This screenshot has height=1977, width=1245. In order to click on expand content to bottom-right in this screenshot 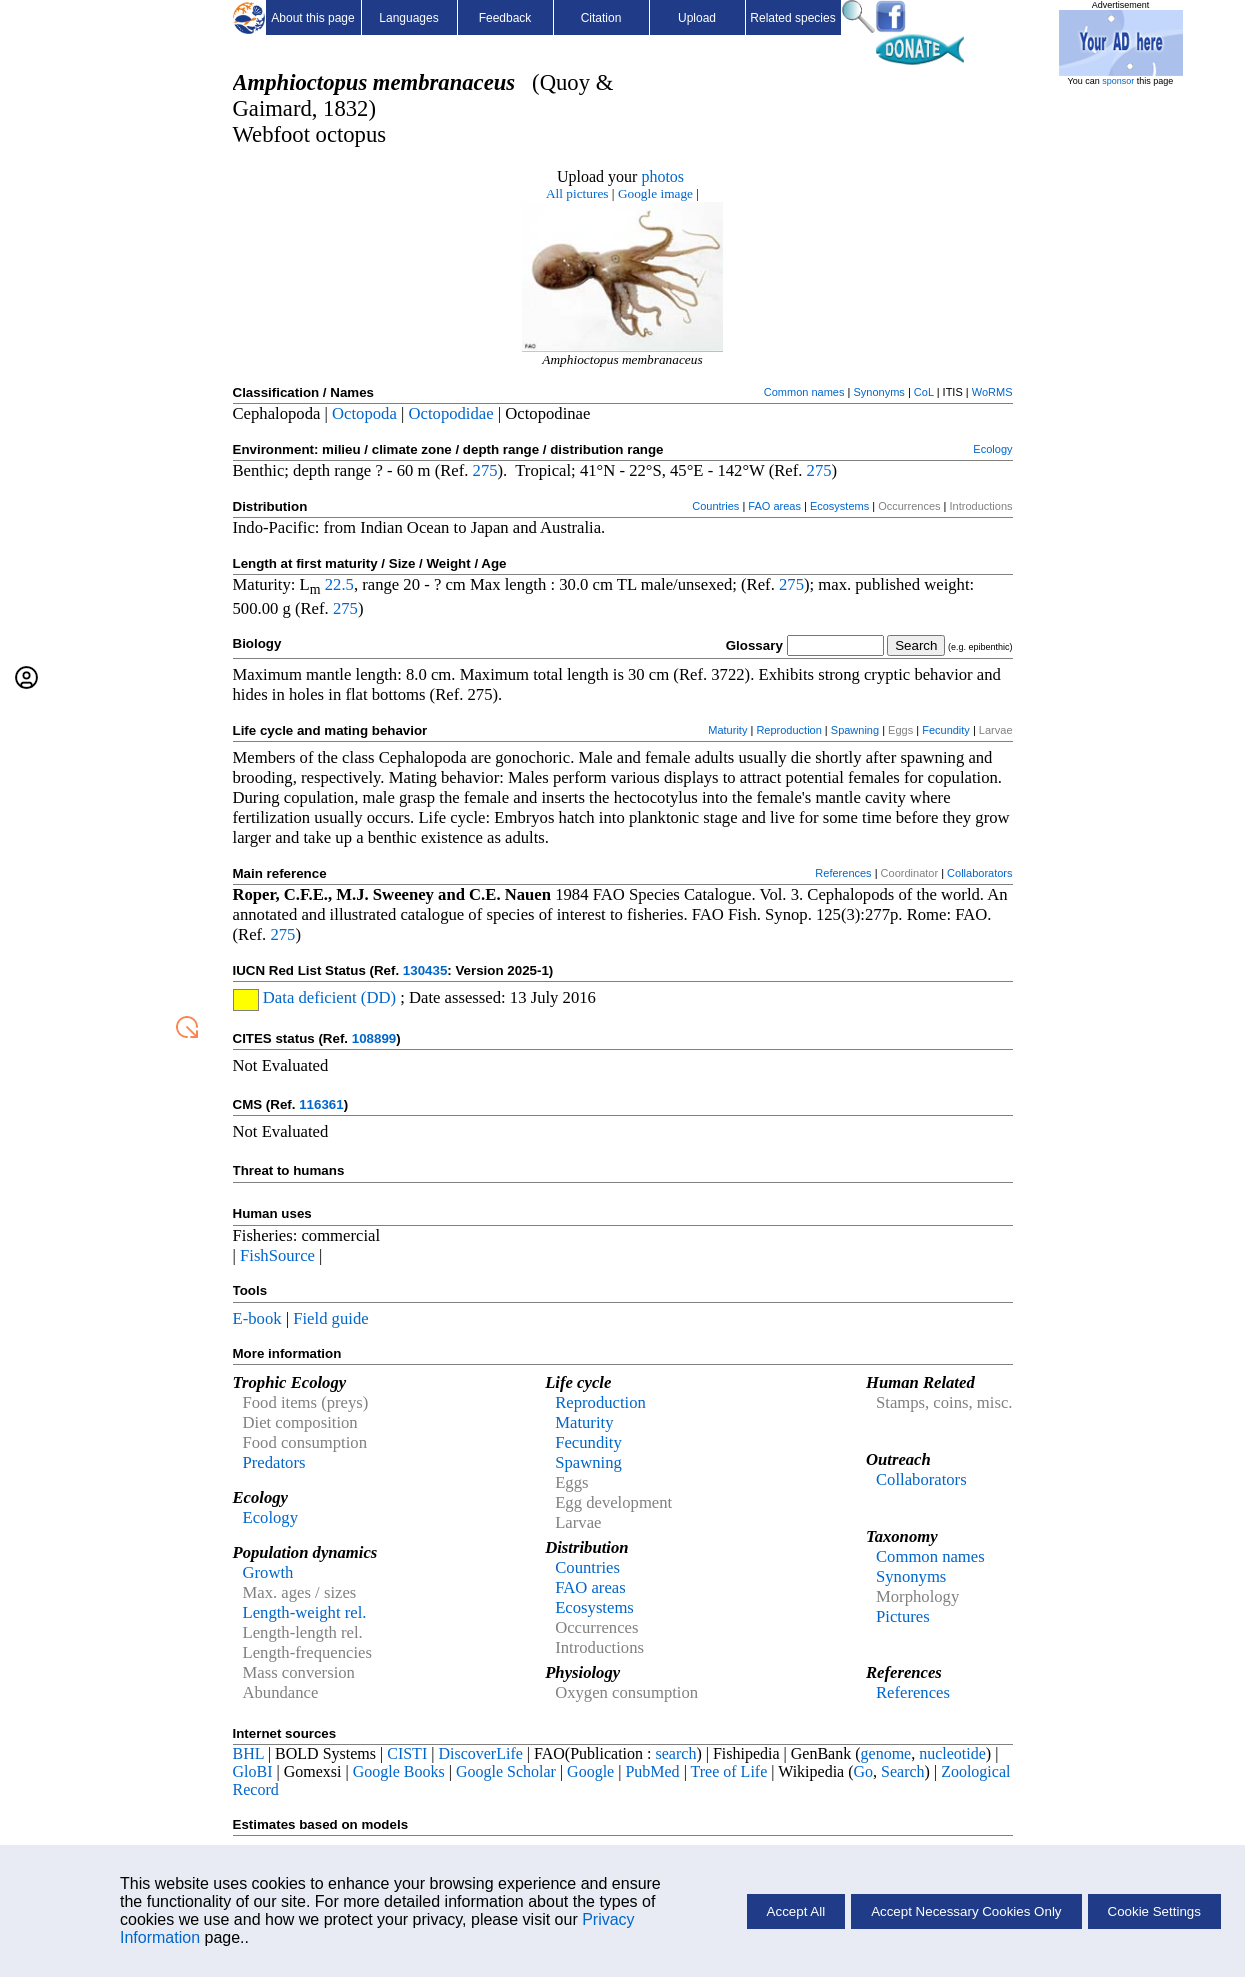, I will do `click(187, 1027)`.